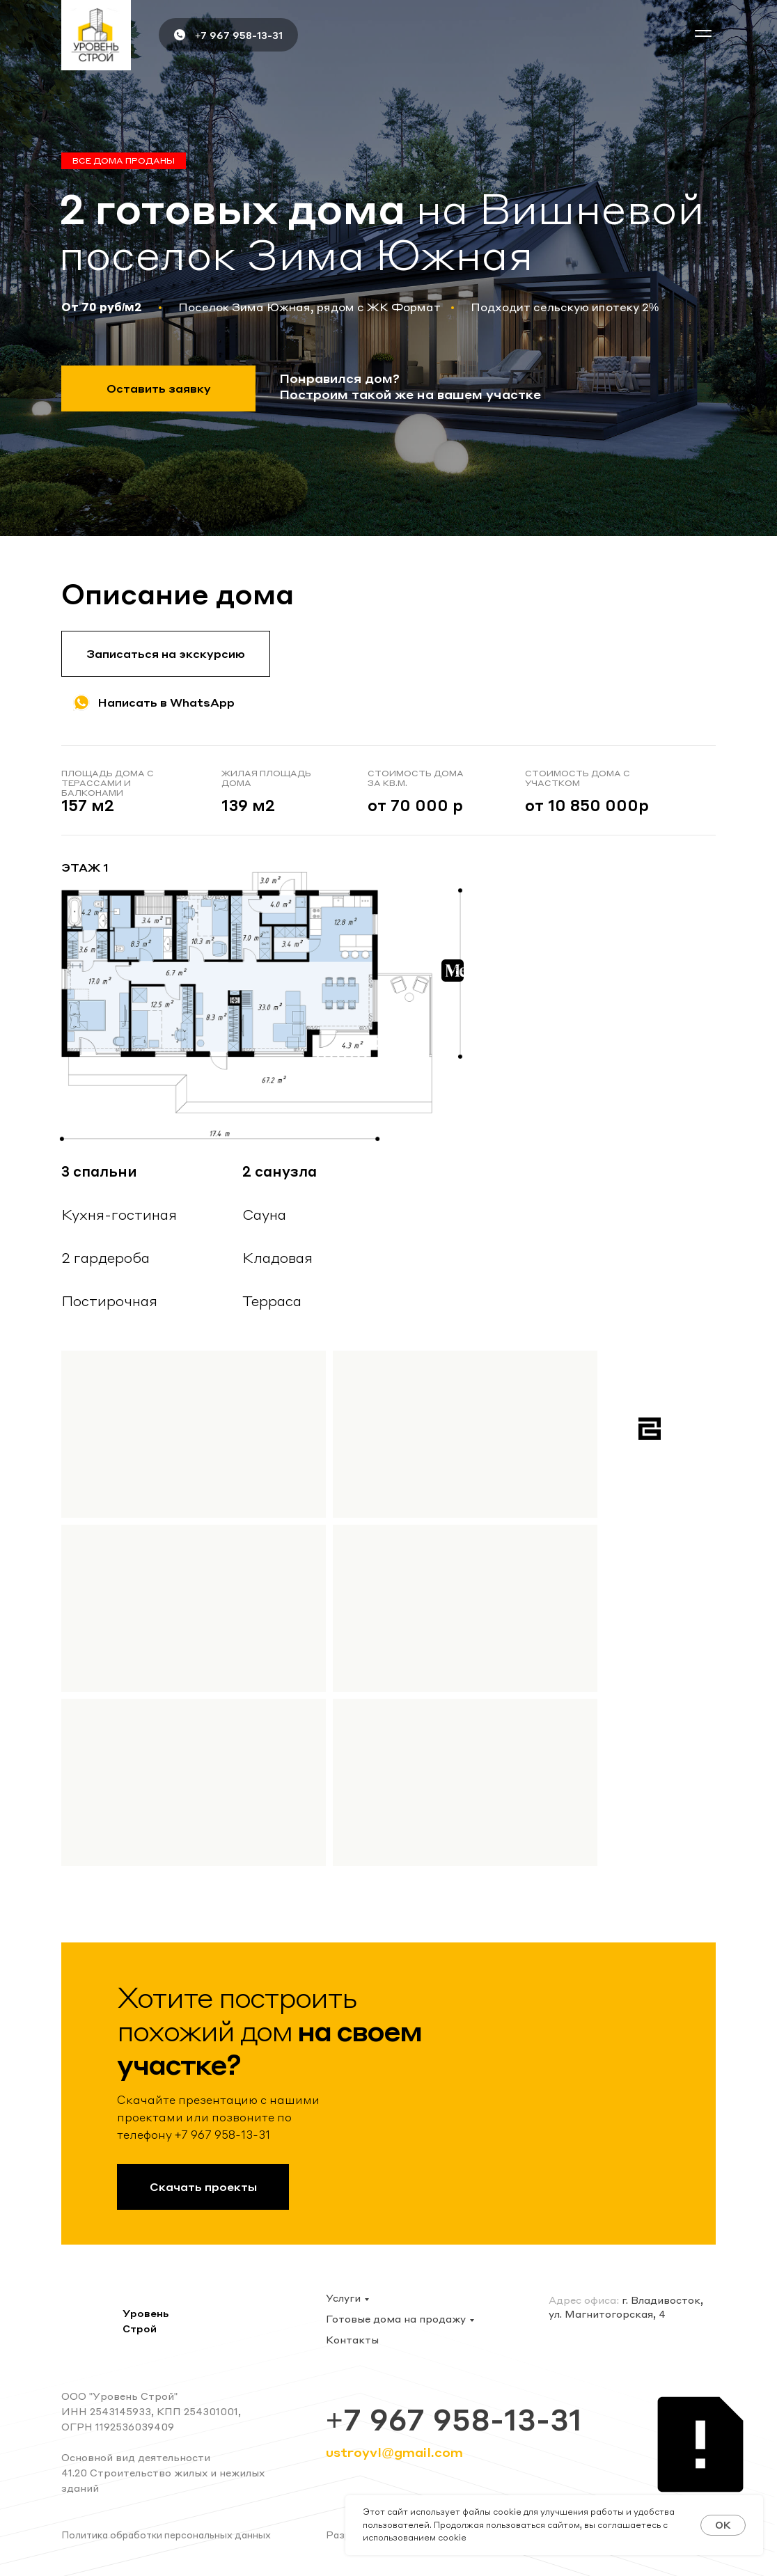  Describe the element at coordinates (700, 2444) in the screenshot. I see `file with warning or error status` at that location.